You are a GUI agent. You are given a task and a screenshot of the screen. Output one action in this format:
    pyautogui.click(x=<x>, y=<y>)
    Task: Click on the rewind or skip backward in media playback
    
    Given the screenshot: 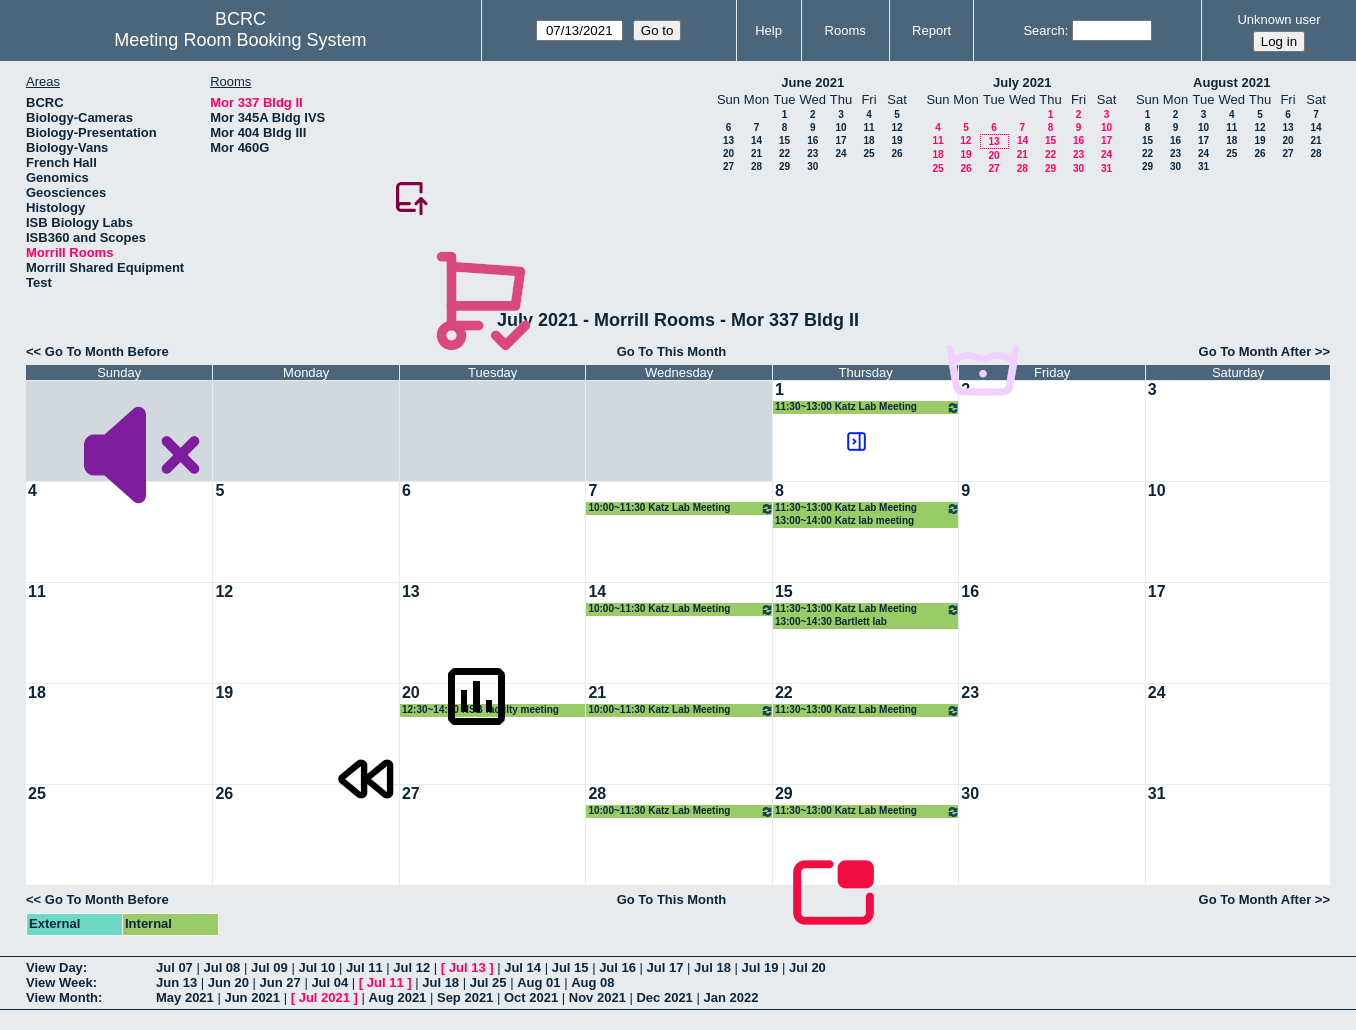 What is the action you would take?
    pyautogui.click(x=369, y=779)
    